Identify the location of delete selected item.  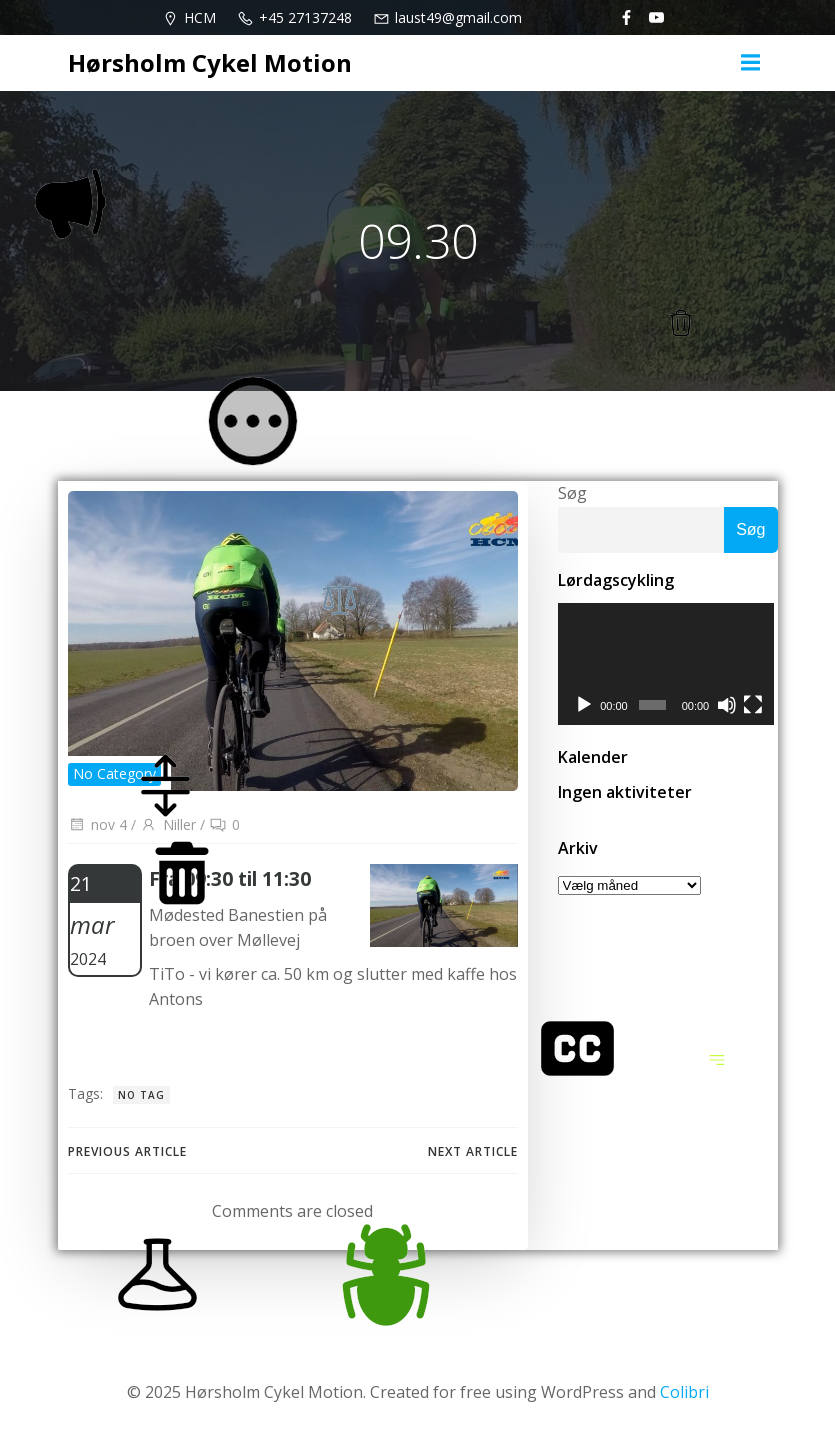
(681, 323).